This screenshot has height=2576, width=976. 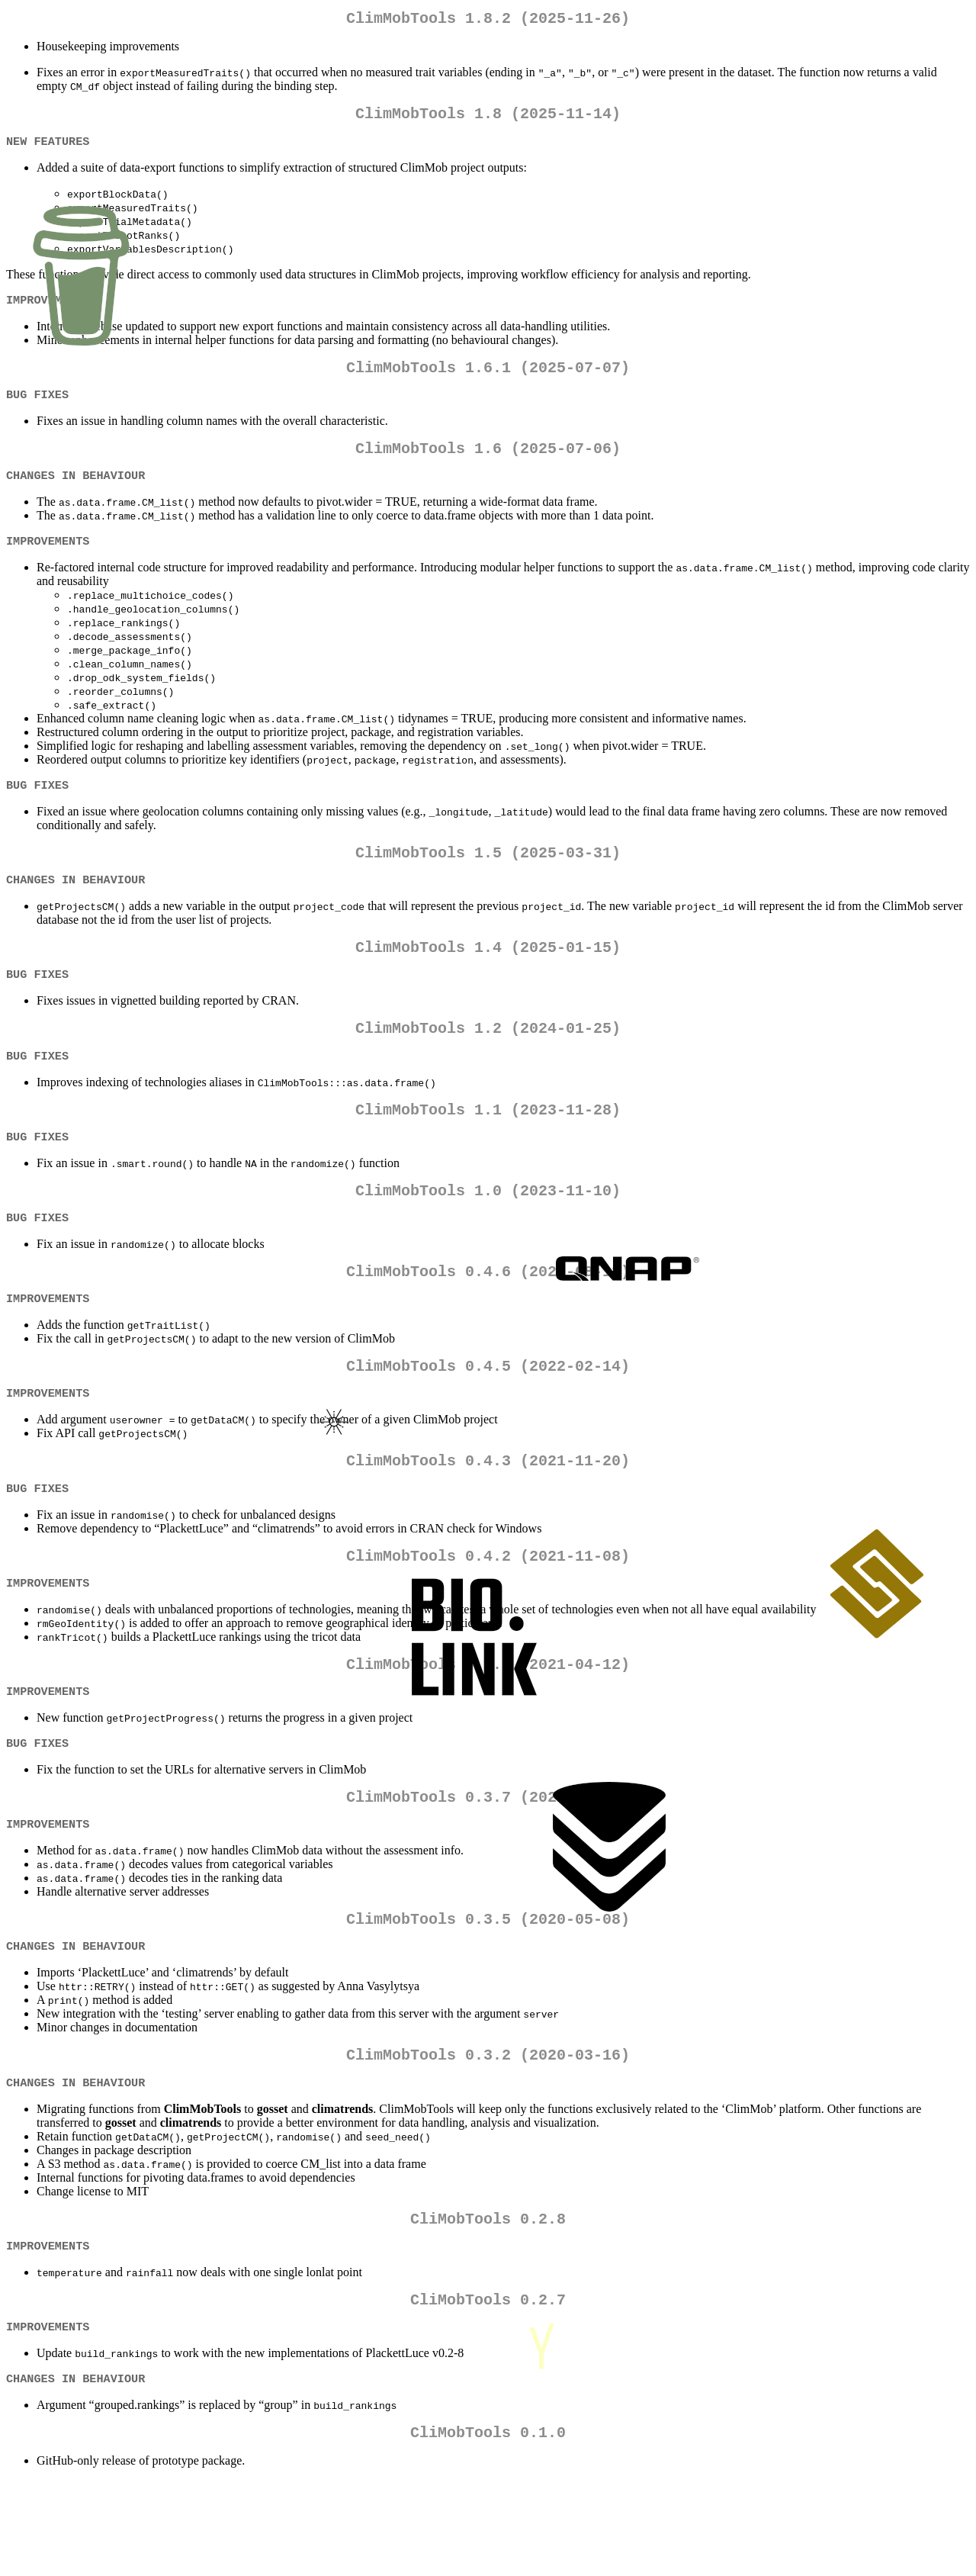 I want to click on VictoriaMetrics logo, so click(x=609, y=1847).